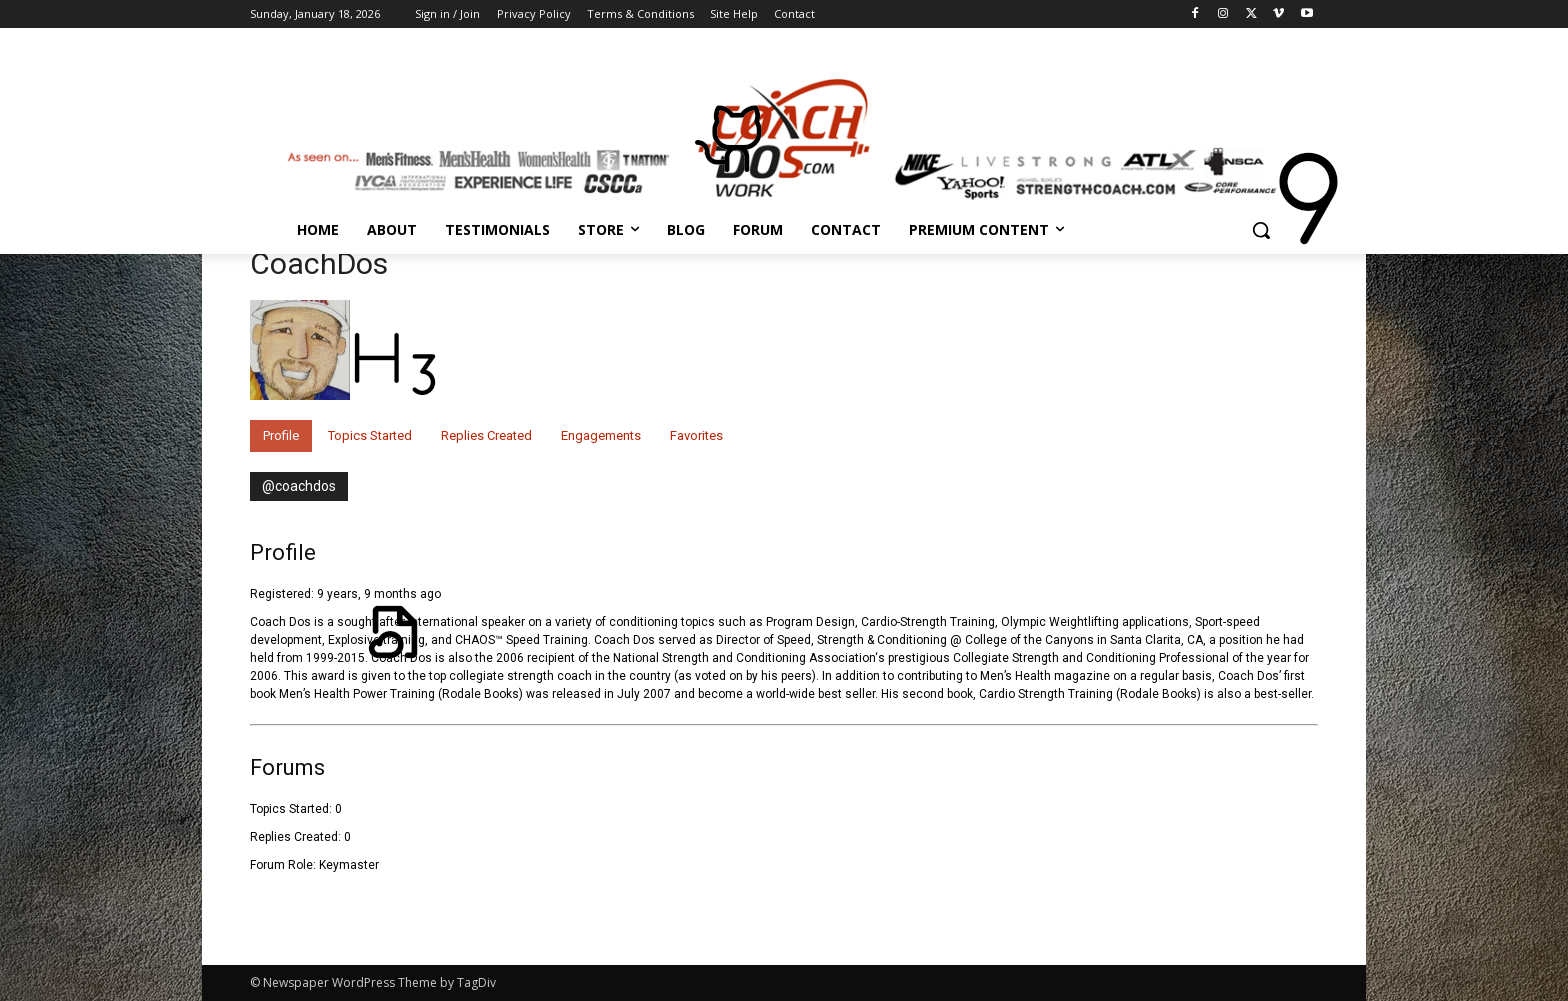  I want to click on format text as heading level 3, so click(390, 362).